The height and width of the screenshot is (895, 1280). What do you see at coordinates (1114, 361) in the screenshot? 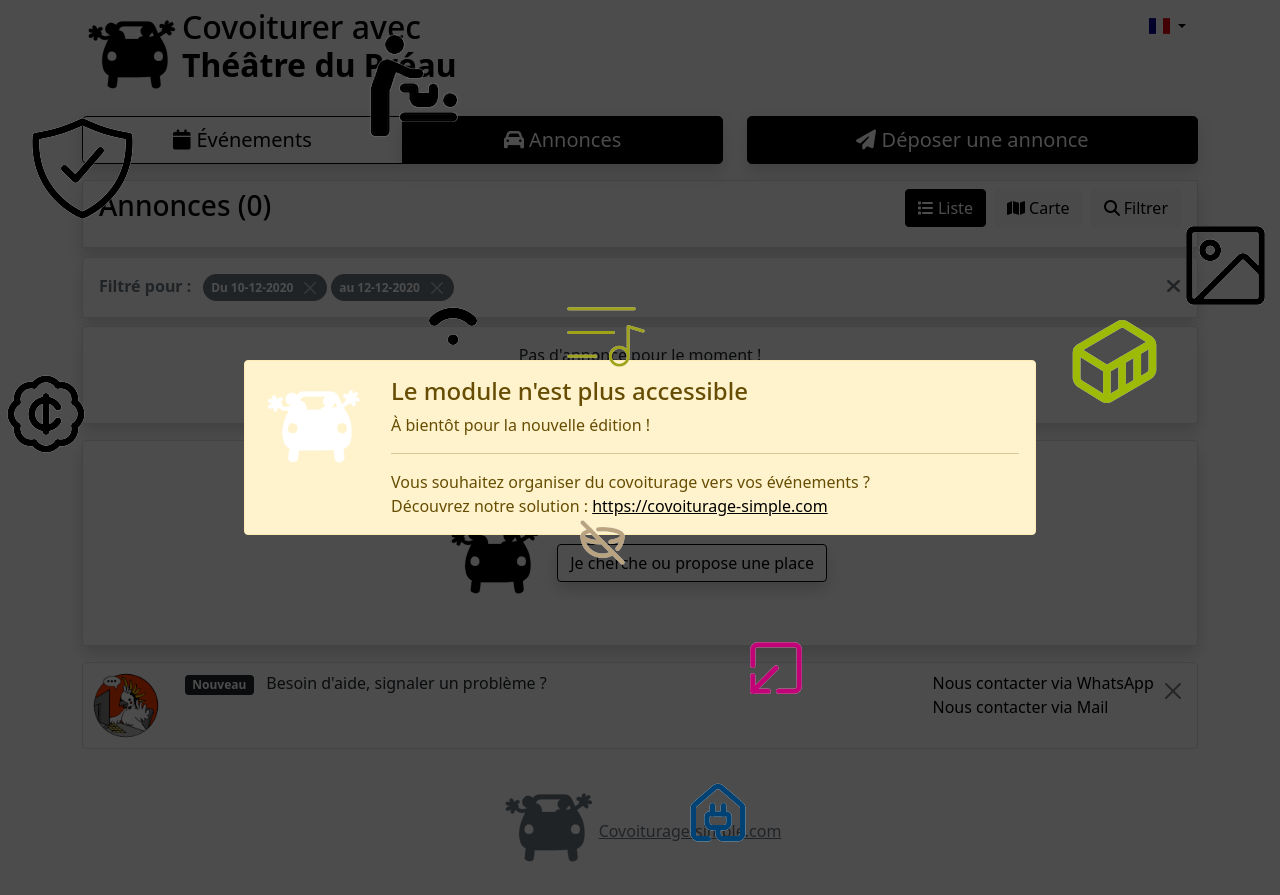
I see `view container or package contents` at bounding box center [1114, 361].